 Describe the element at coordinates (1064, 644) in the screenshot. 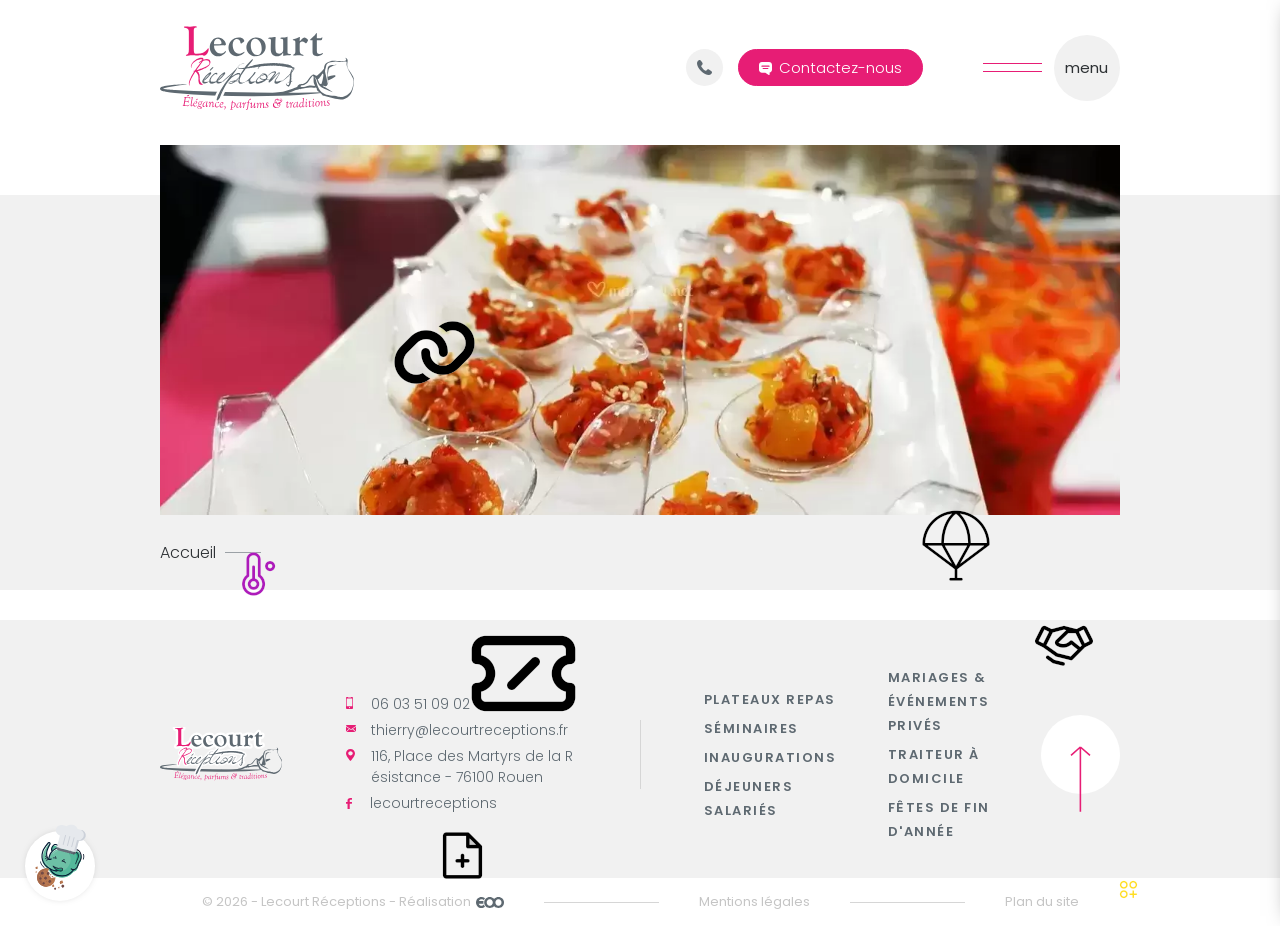

I see `indicates a partnership or collaboration feature` at that location.